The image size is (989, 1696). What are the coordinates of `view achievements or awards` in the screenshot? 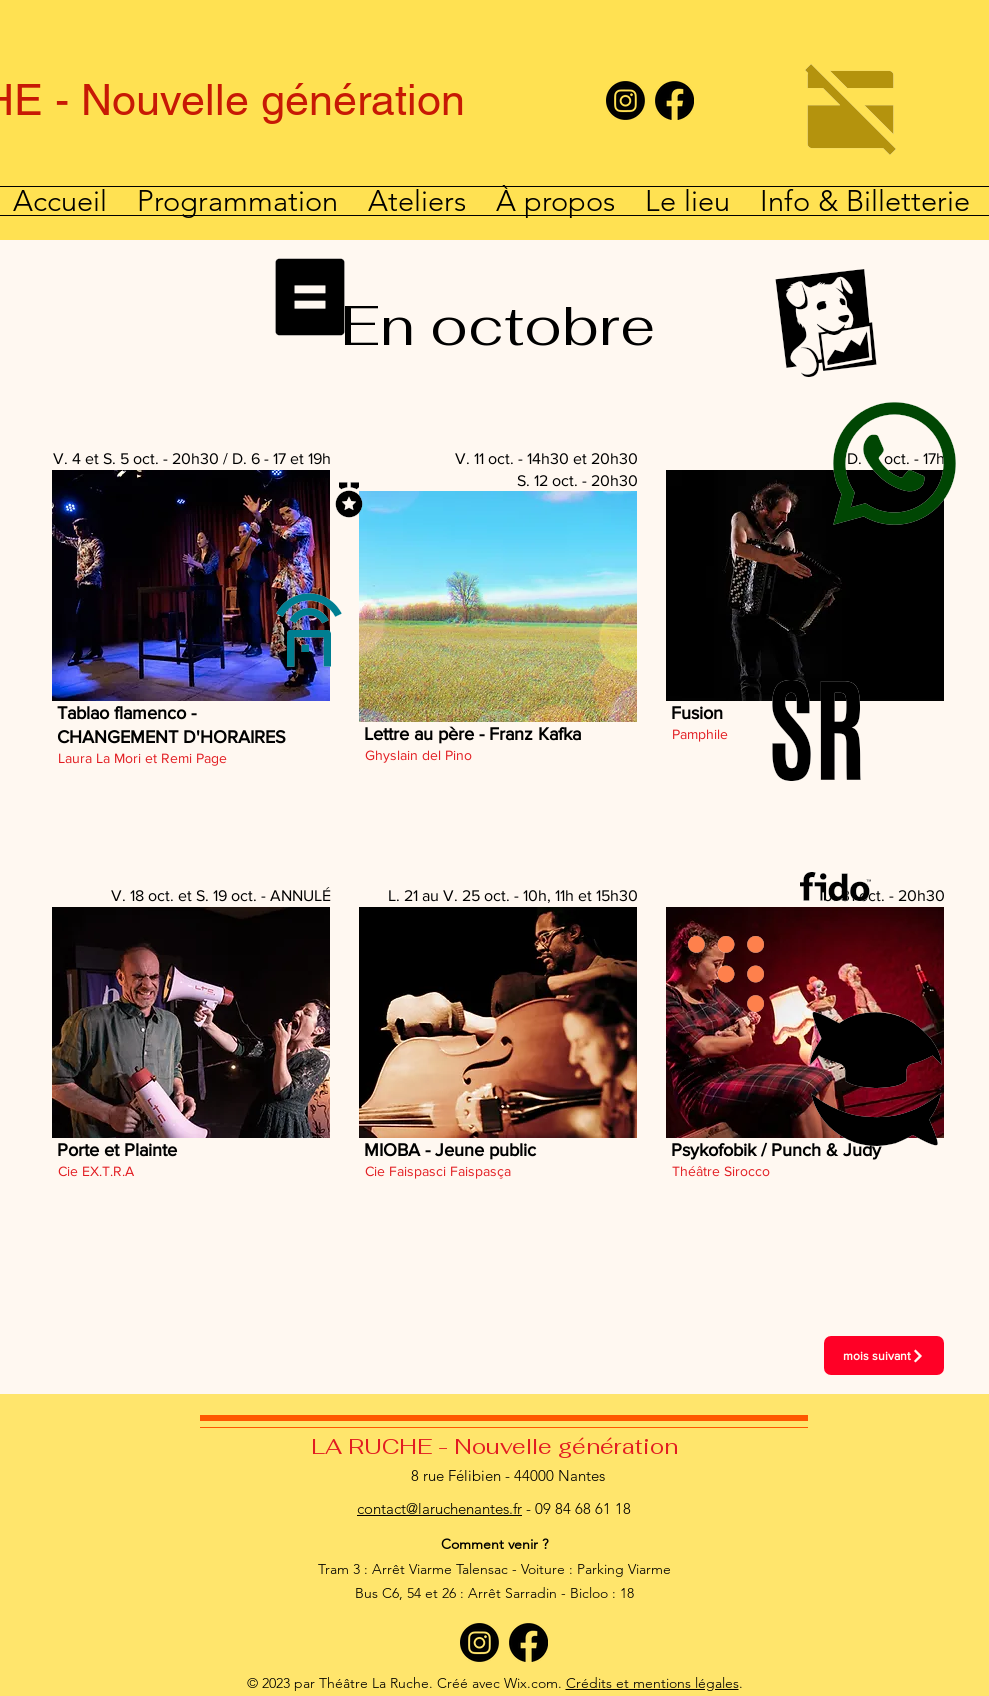 It's located at (349, 499).